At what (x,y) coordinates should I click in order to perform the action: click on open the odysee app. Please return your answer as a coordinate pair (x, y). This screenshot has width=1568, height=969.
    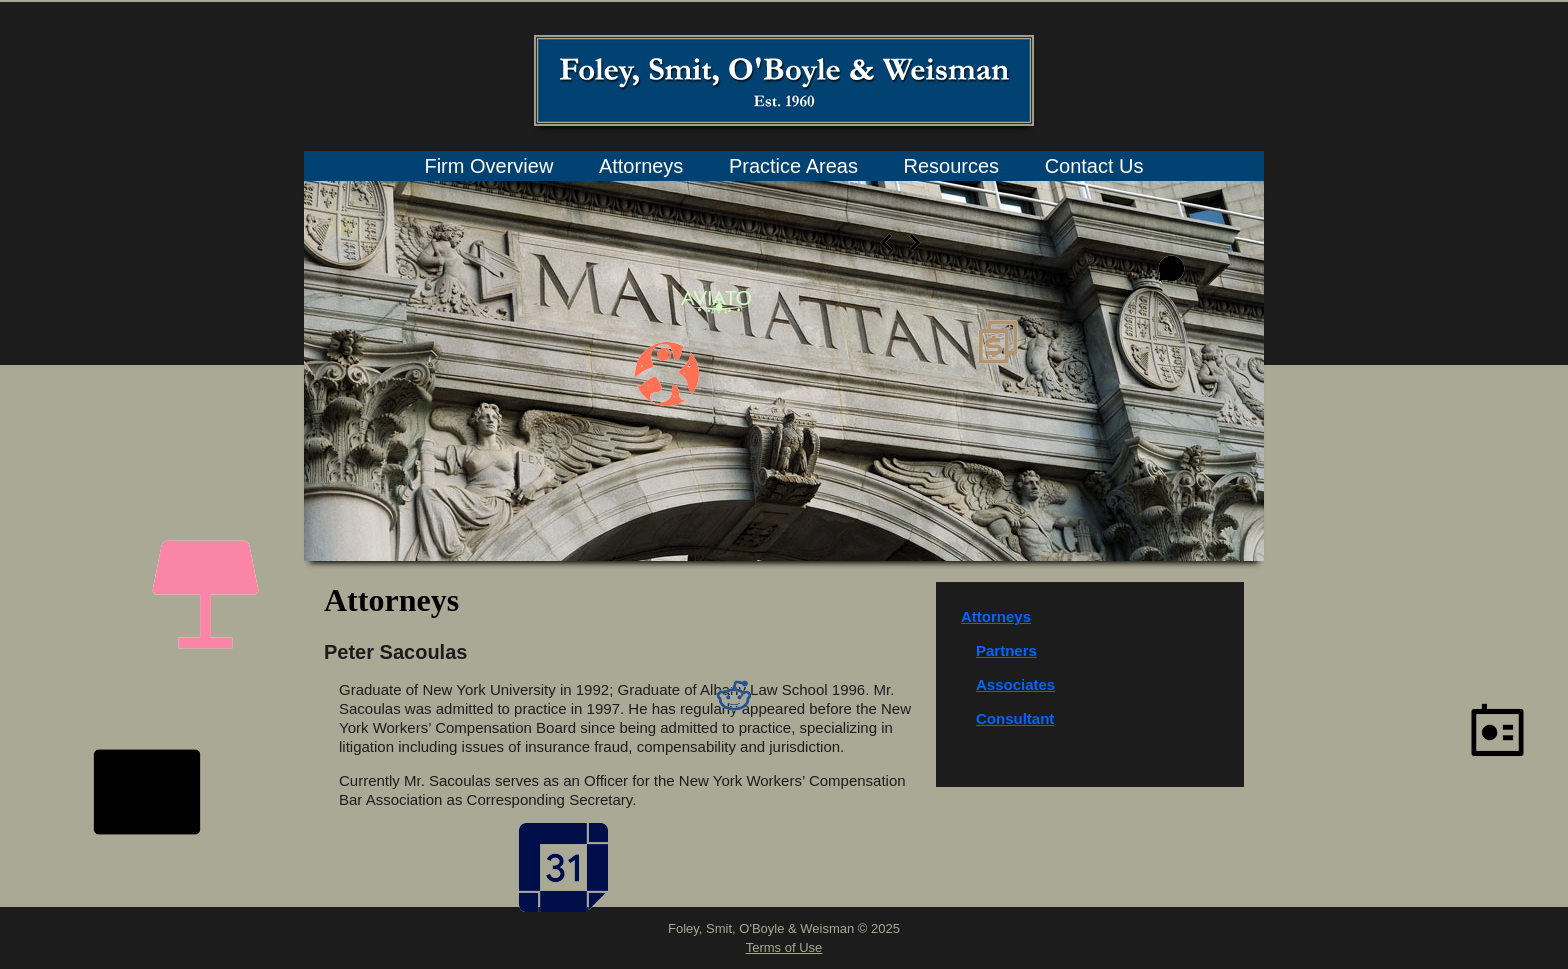
    Looking at the image, I should click on (667, 374).